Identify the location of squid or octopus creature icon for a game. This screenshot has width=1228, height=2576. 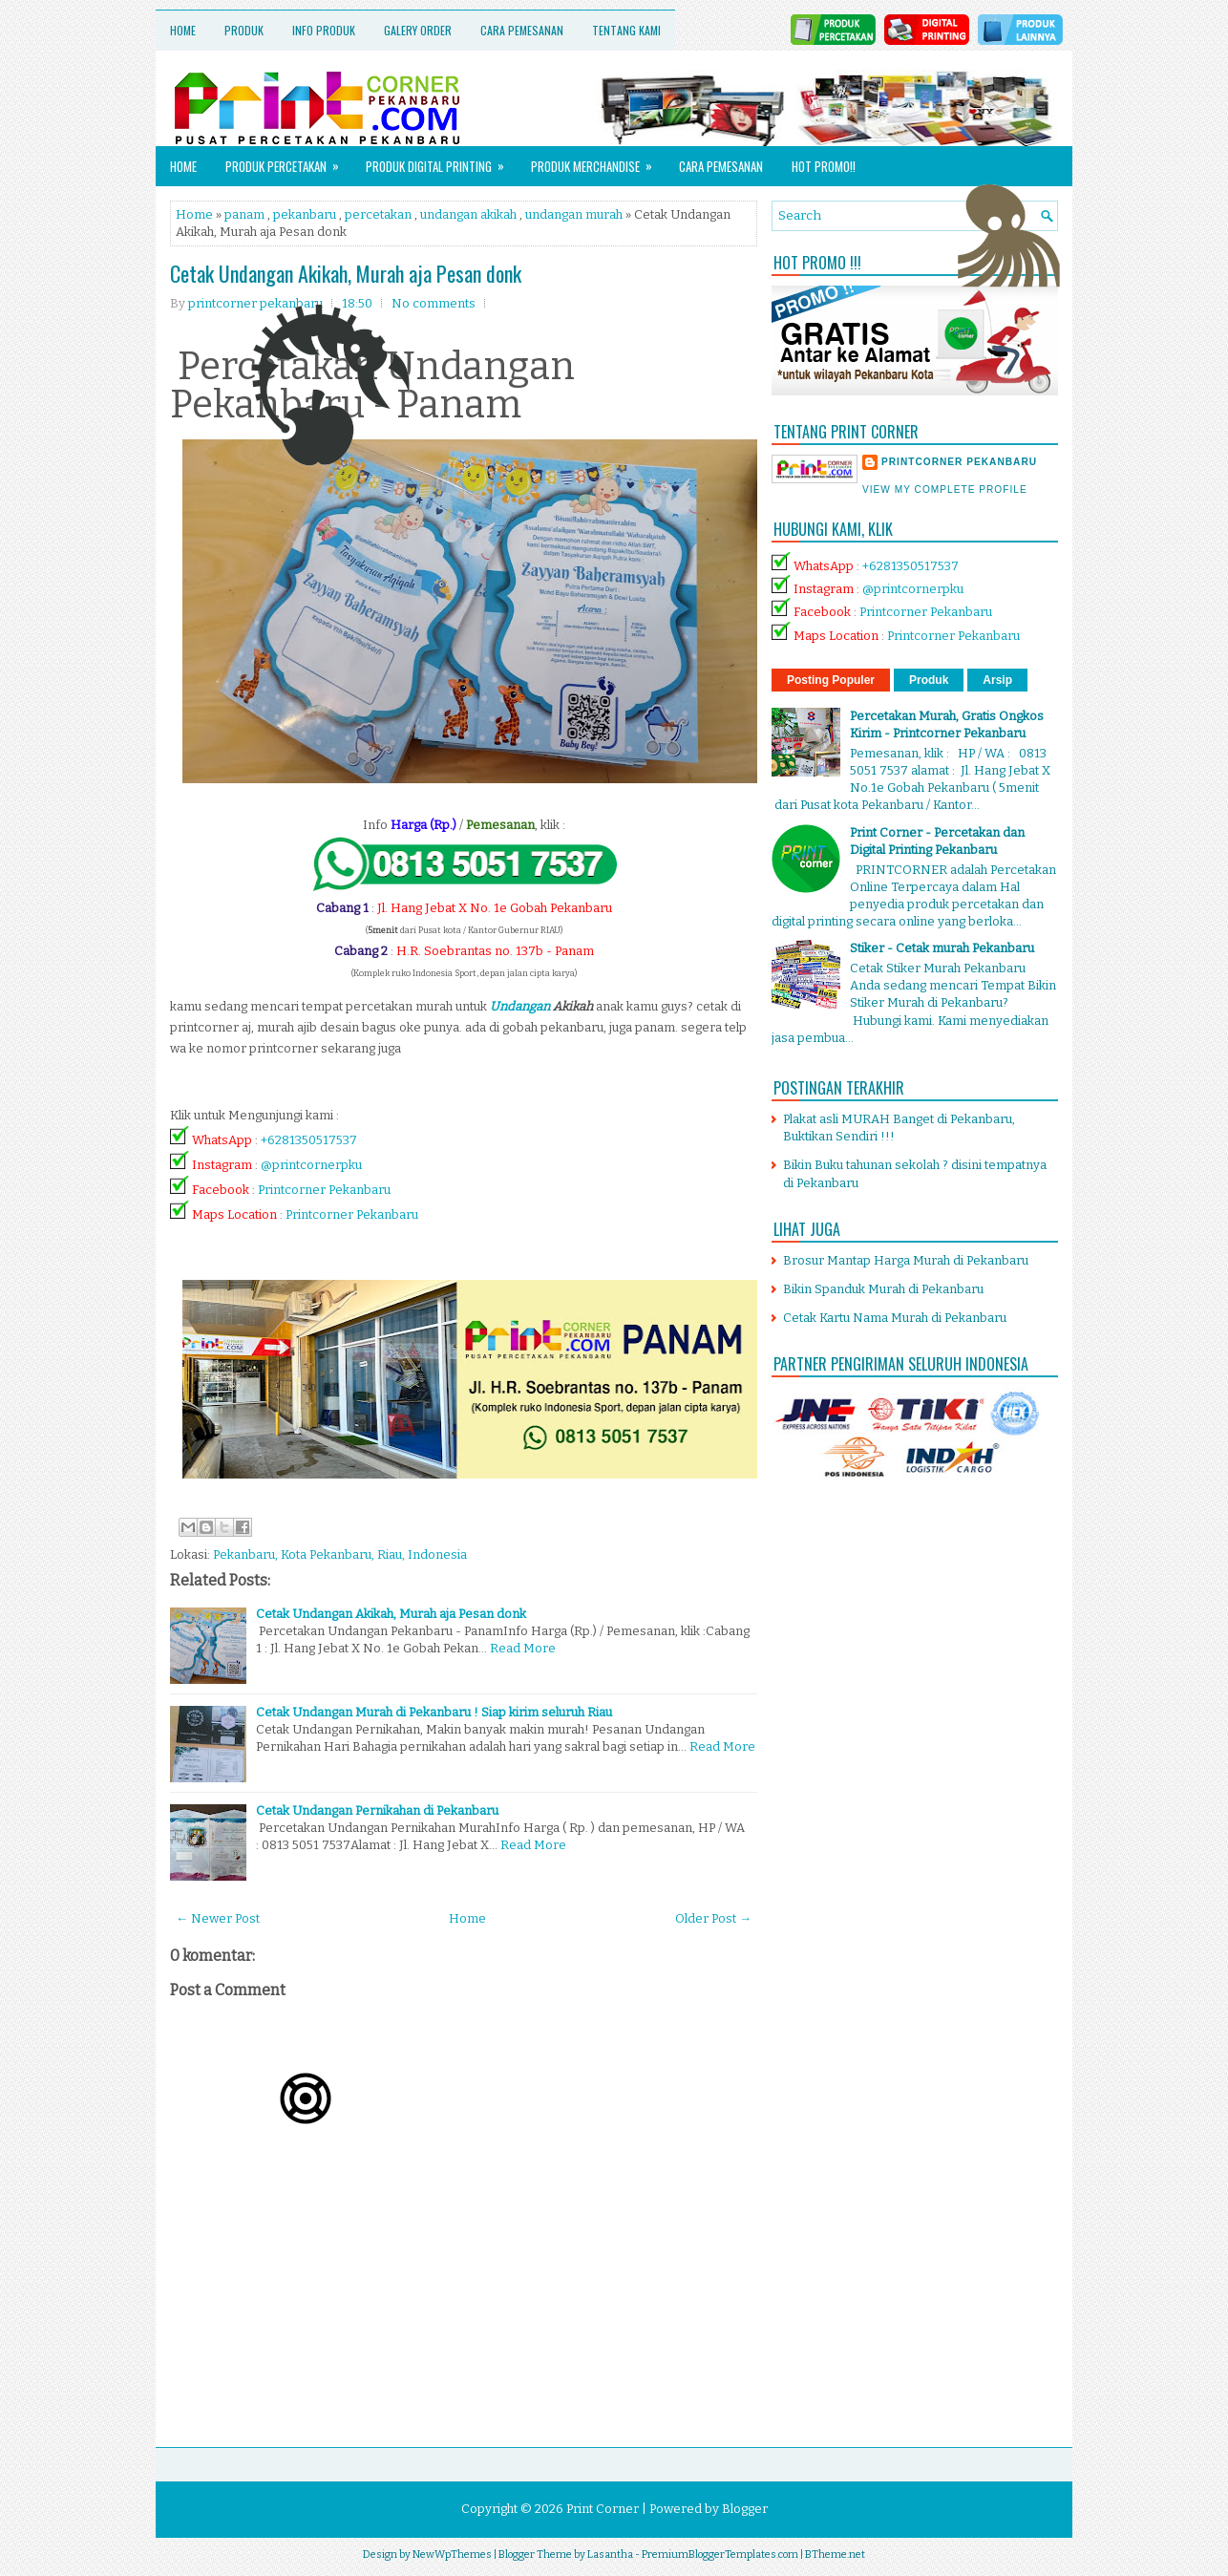
(1008, 235).